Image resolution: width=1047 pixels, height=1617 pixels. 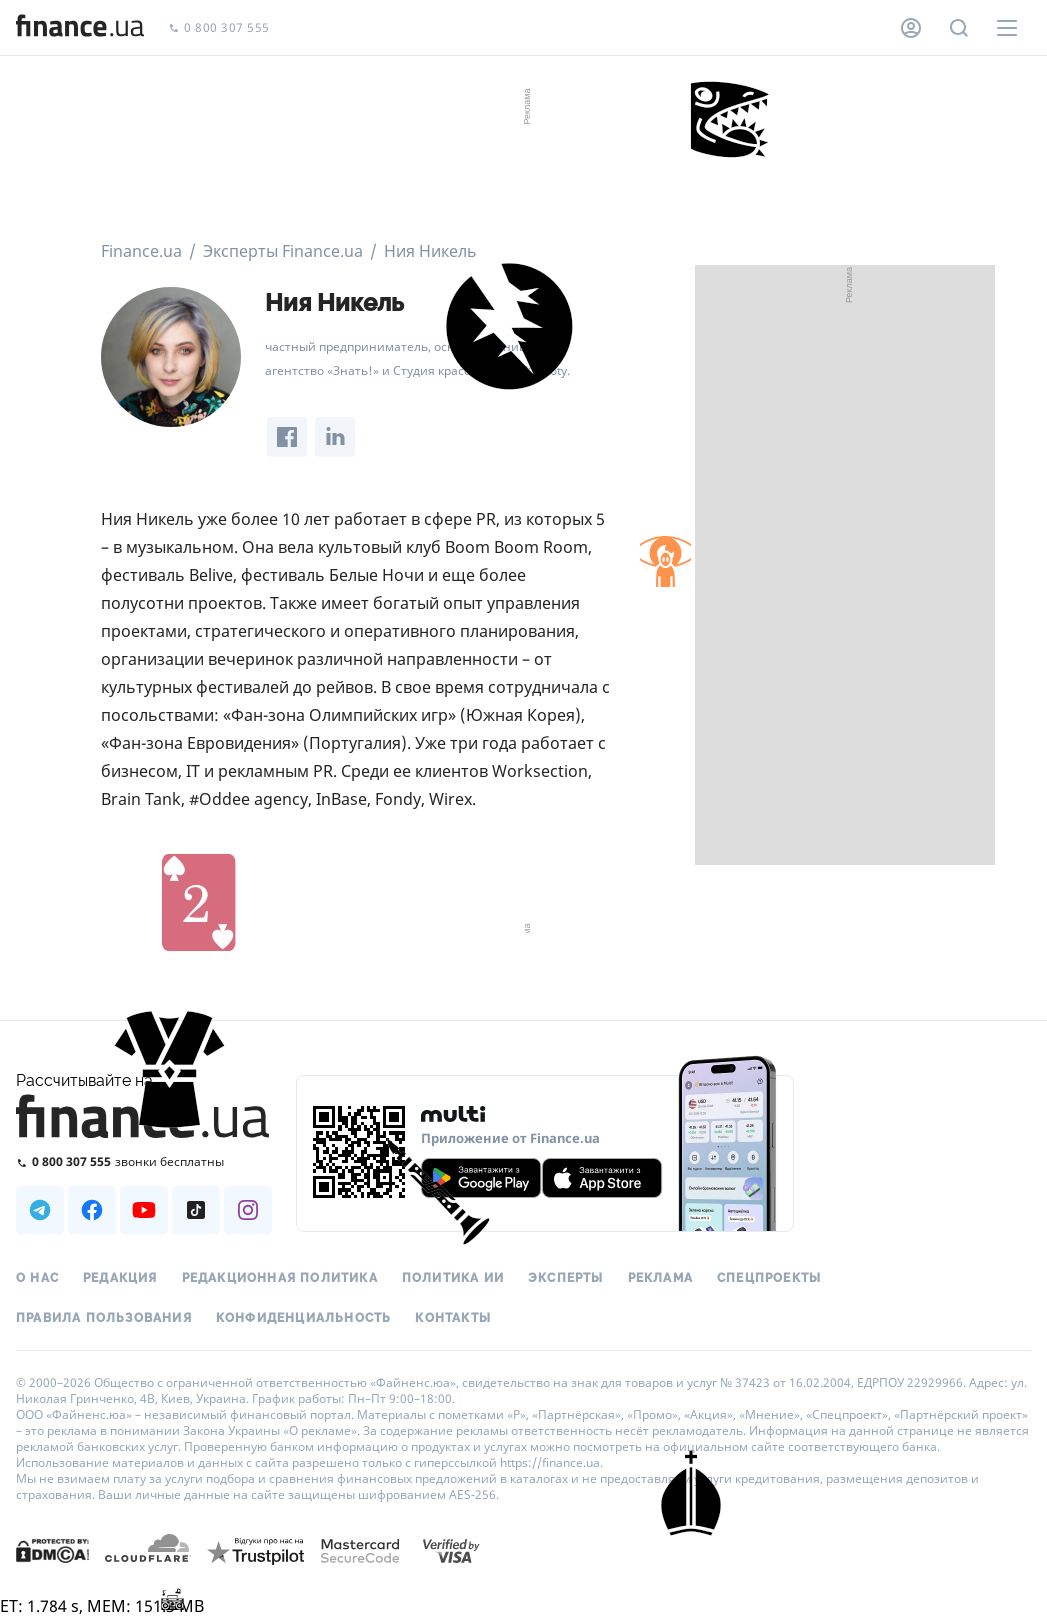 What do you see at coordinates (198, 902) in the screenshot?
I see `two of spades playing card` at bounding box center [198, 902].